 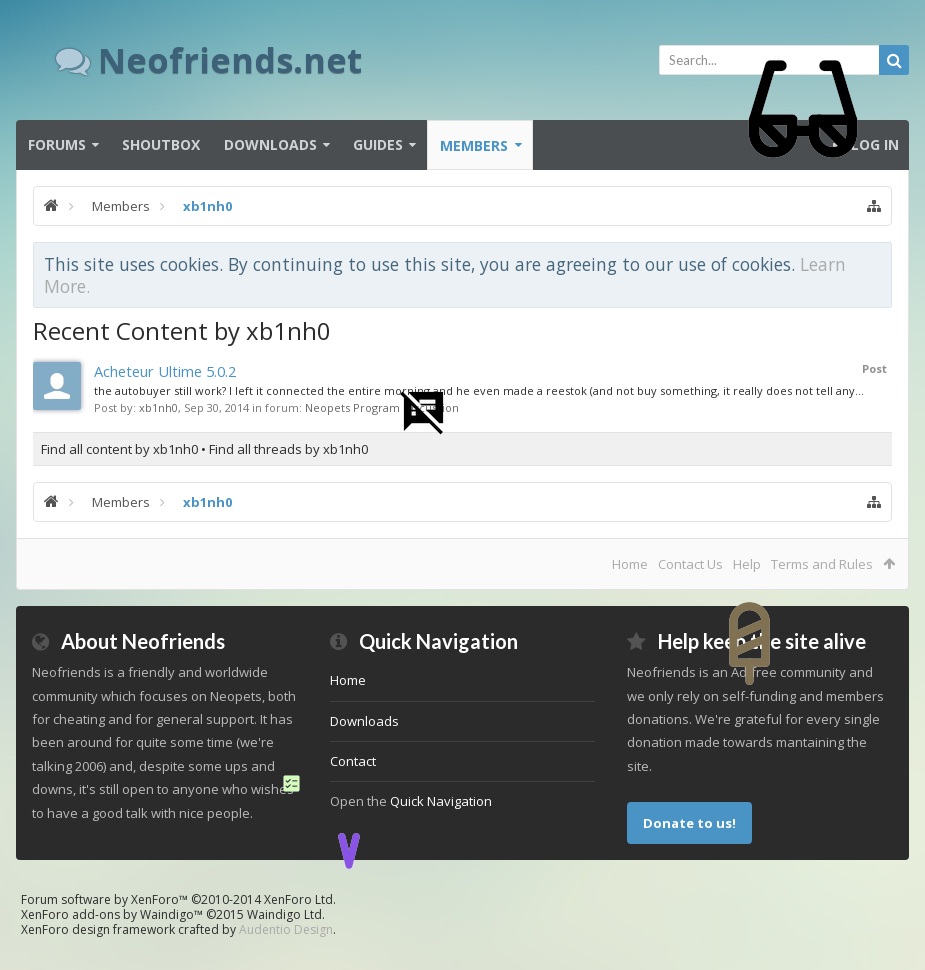 What do you see at coordinates (349, 851) in the screenshot?
I see `indicates a "v" keyboard shortcut or hotkey` at bounding box center [349, 851].